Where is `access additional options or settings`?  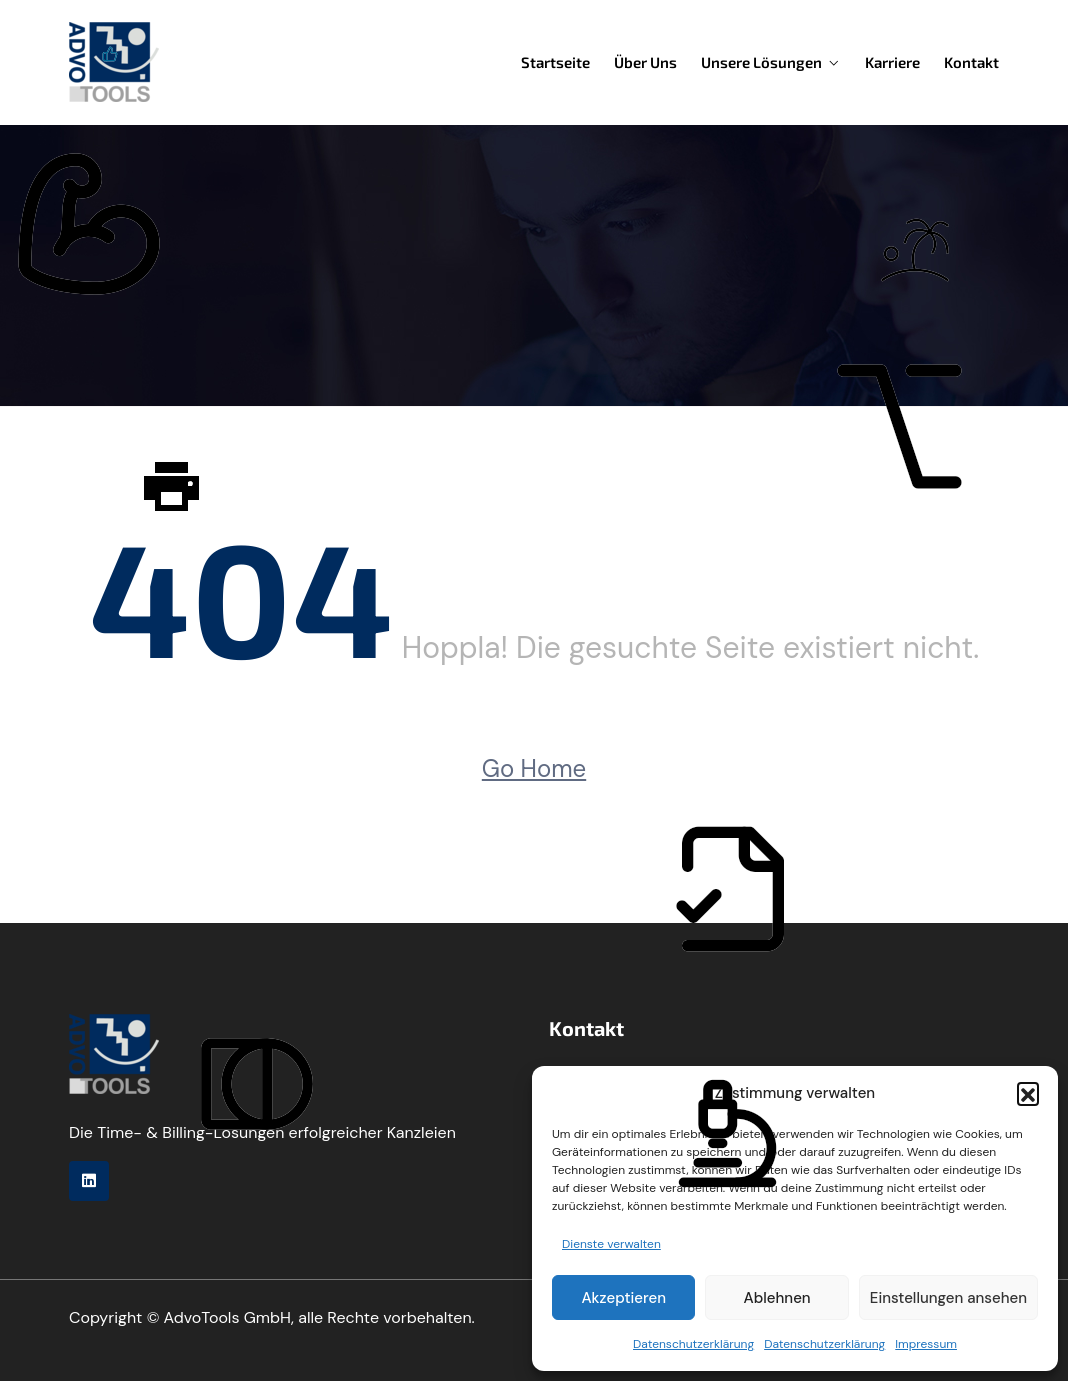 access additional options or settings is located at coordinates (899, 426).